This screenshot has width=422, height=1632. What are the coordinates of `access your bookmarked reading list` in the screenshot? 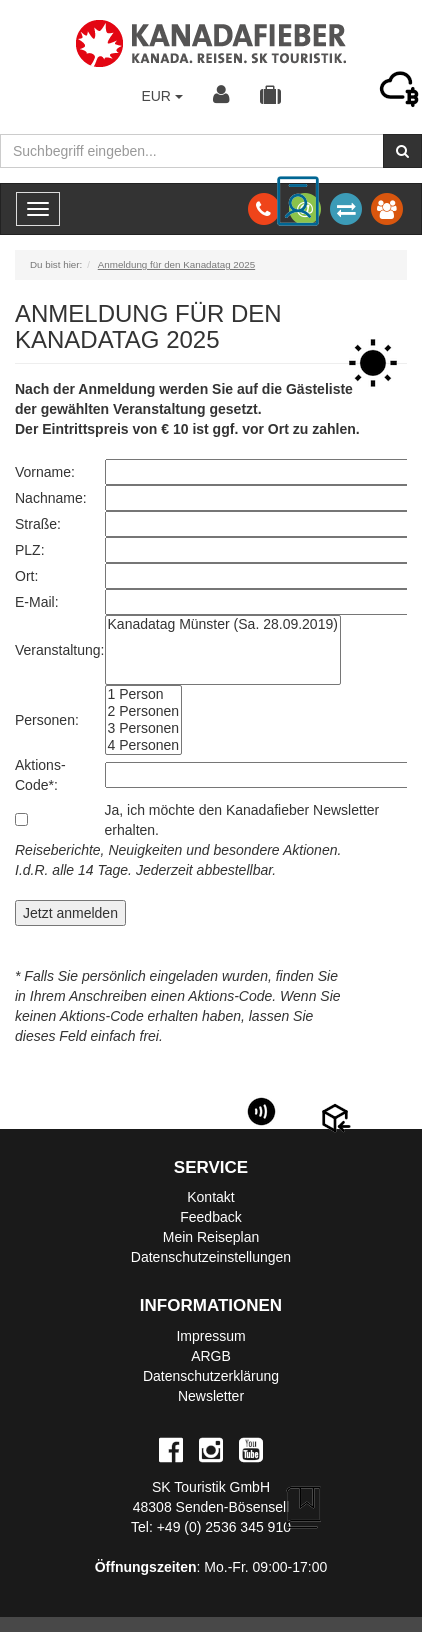 It's located at (303, 1507).